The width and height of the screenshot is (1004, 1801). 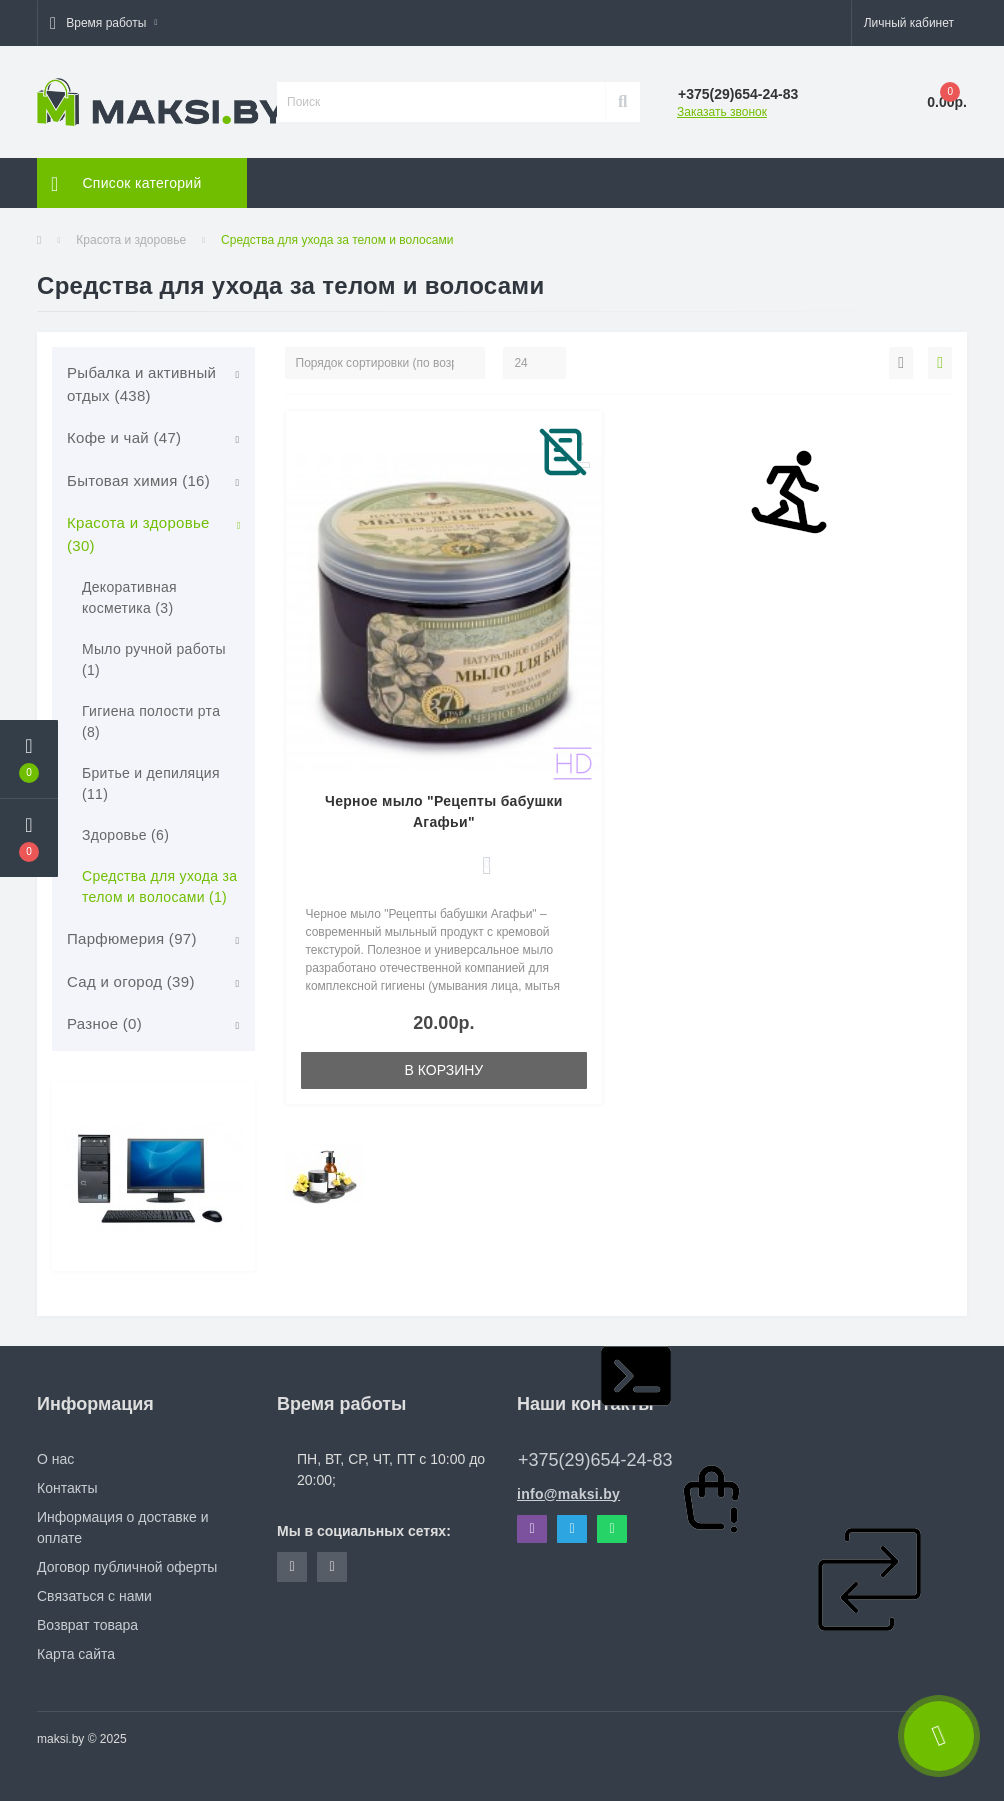 I want to click on notes feature disabled, so click(x=563, y=452).